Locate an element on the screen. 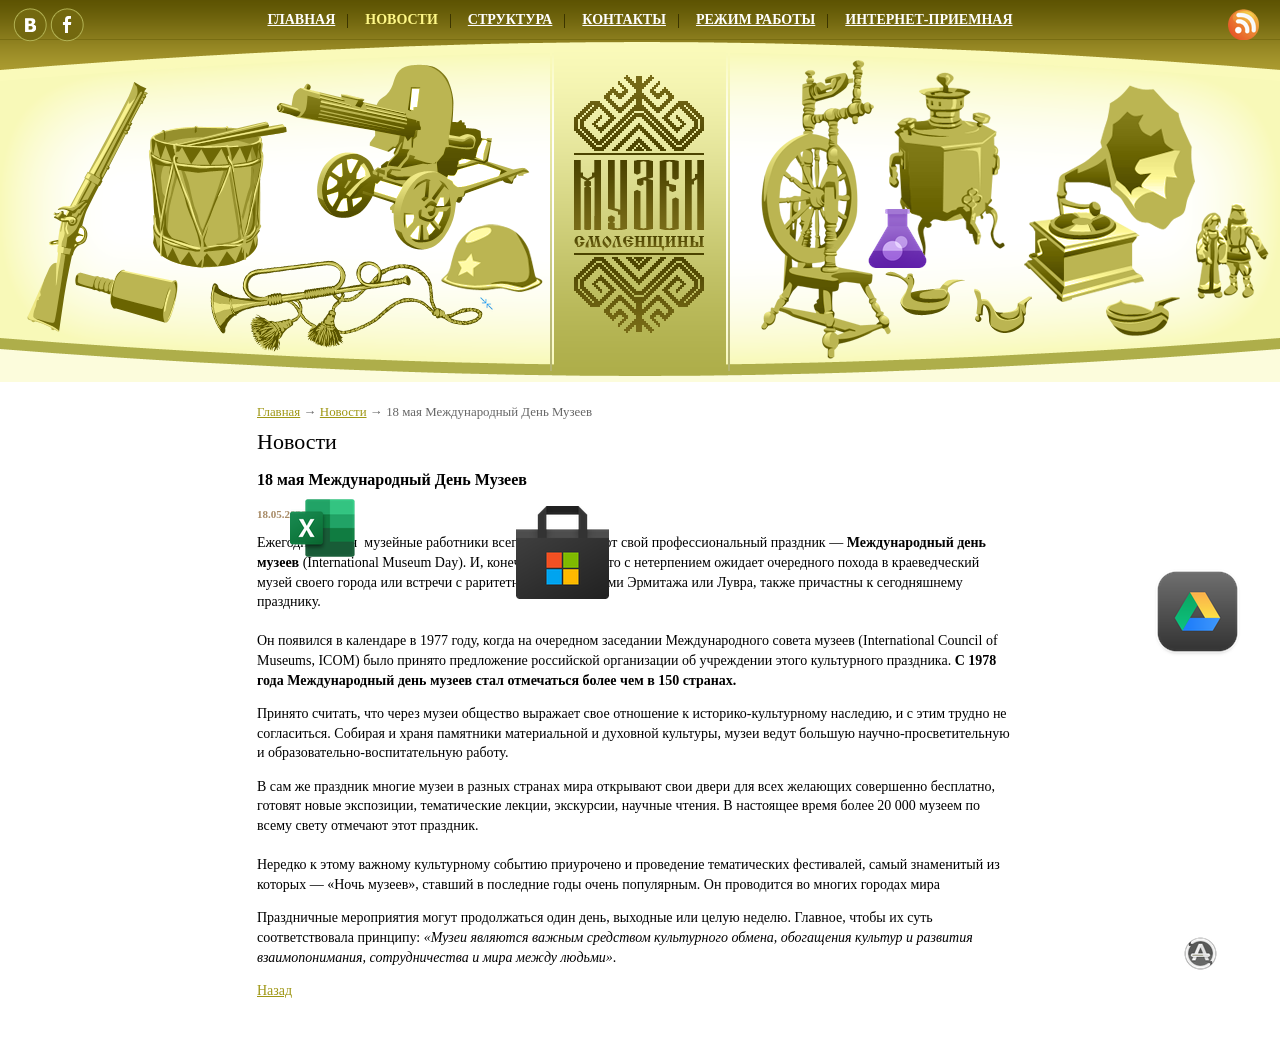 The image size is (1280, 1063). open Google Drive app is located at coordinates (1197, 611).